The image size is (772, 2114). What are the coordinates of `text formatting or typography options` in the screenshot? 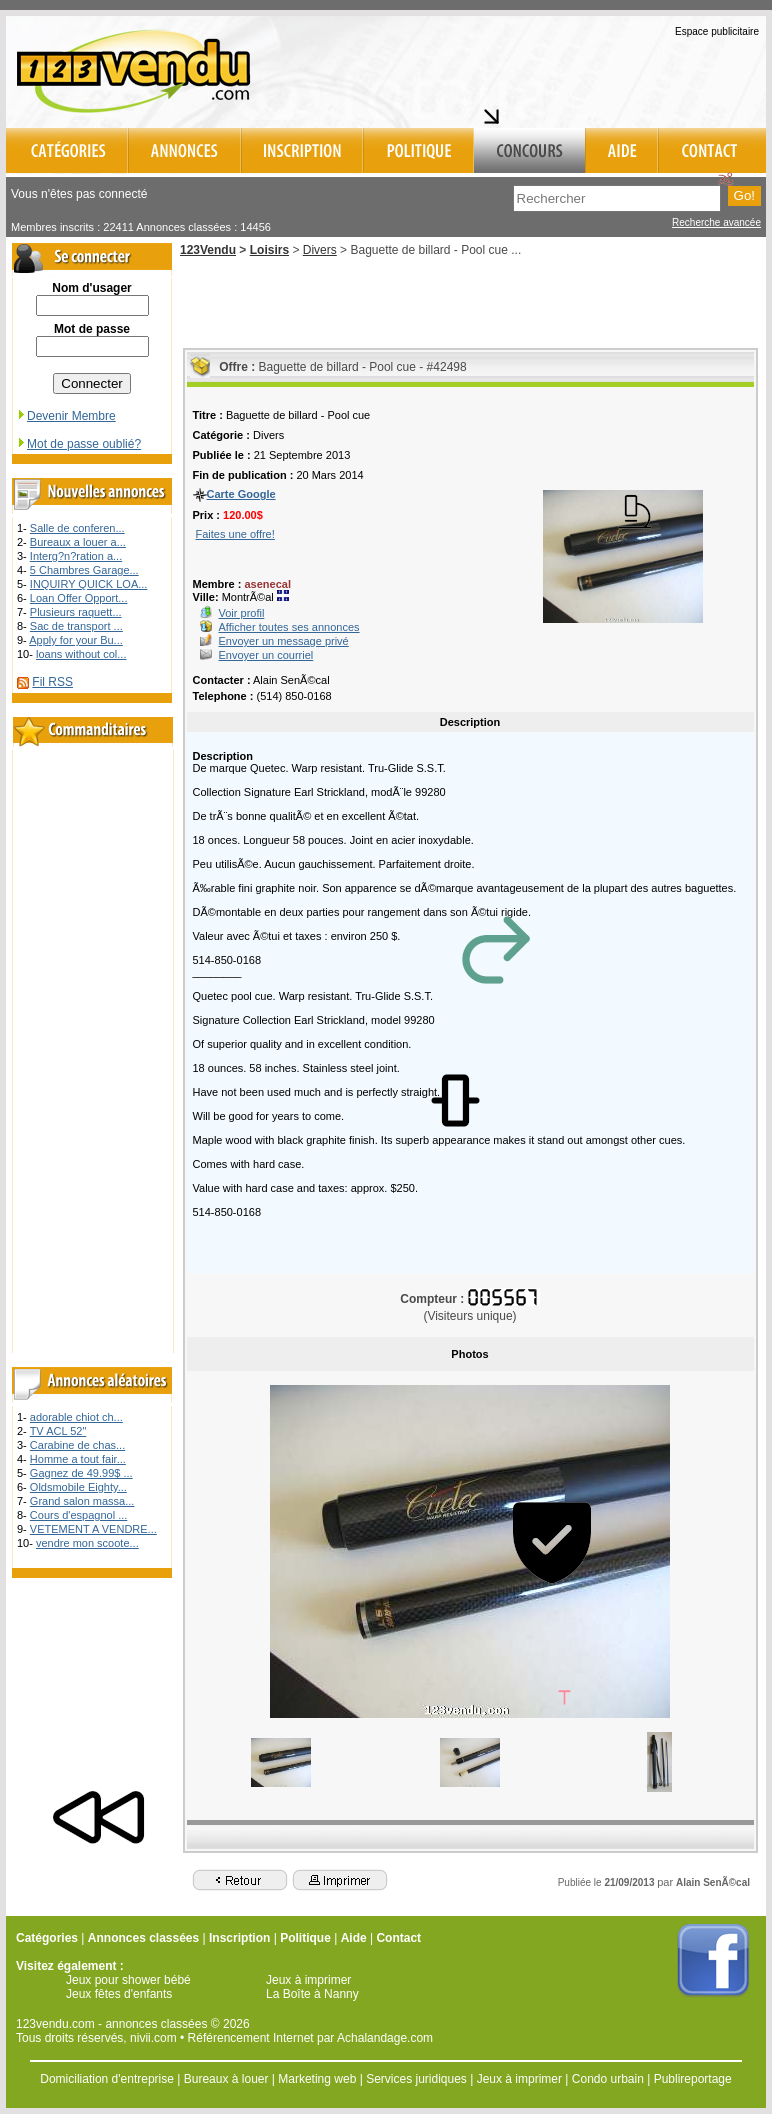 It's located at (564, 1697).